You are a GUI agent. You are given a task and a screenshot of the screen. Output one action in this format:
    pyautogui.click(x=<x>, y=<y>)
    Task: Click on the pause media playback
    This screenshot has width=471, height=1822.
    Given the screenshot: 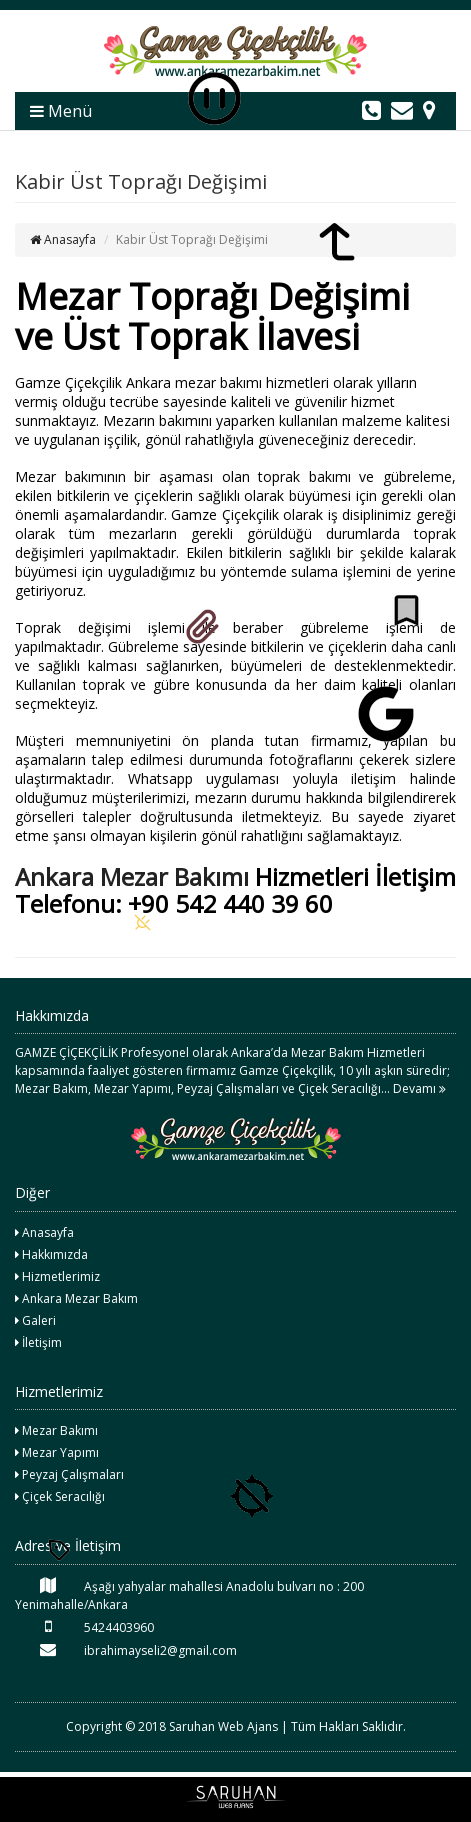 What is the action you would take?
    pyautogui.click(x=214, y=98)
    